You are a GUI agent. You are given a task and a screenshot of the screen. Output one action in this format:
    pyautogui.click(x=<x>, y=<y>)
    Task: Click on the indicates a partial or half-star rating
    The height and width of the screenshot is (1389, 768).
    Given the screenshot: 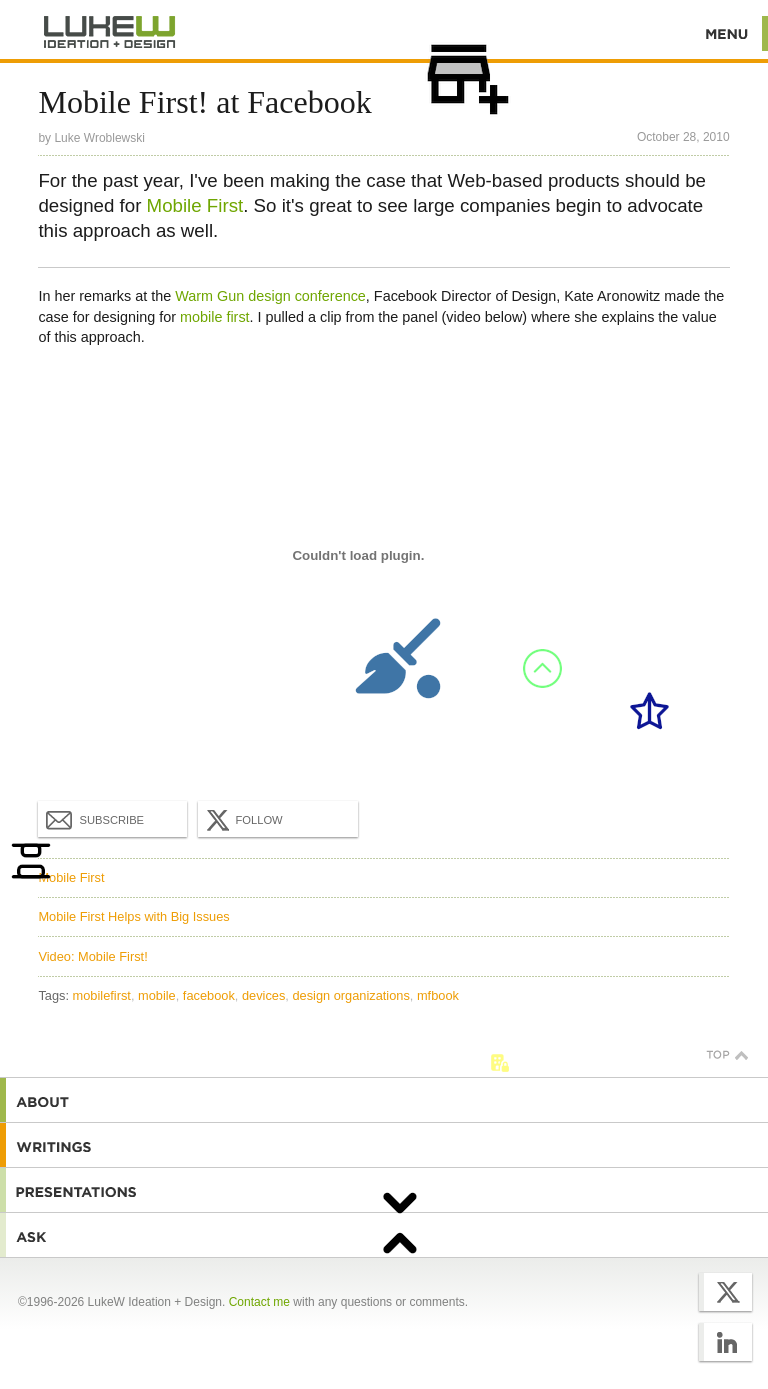 What is the action you would take?
    pyautogui.click(x=649, y=712)
    